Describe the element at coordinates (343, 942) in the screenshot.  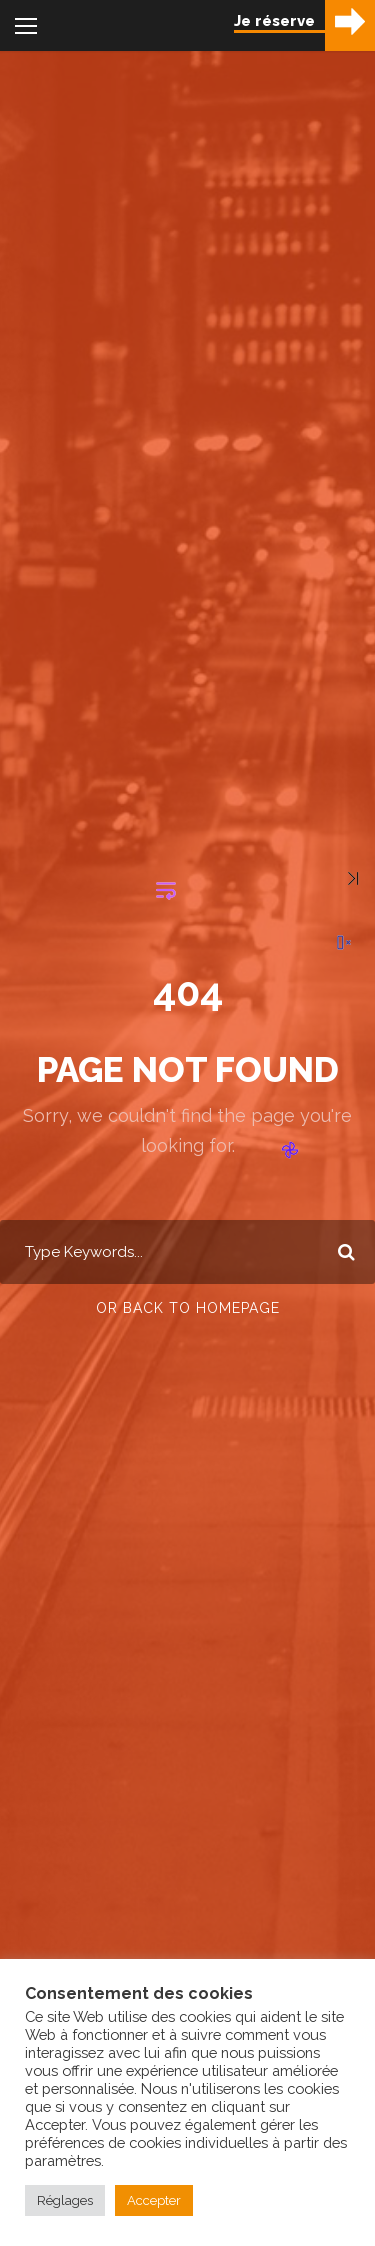
I see `remove a column from a table or layout` at that location.